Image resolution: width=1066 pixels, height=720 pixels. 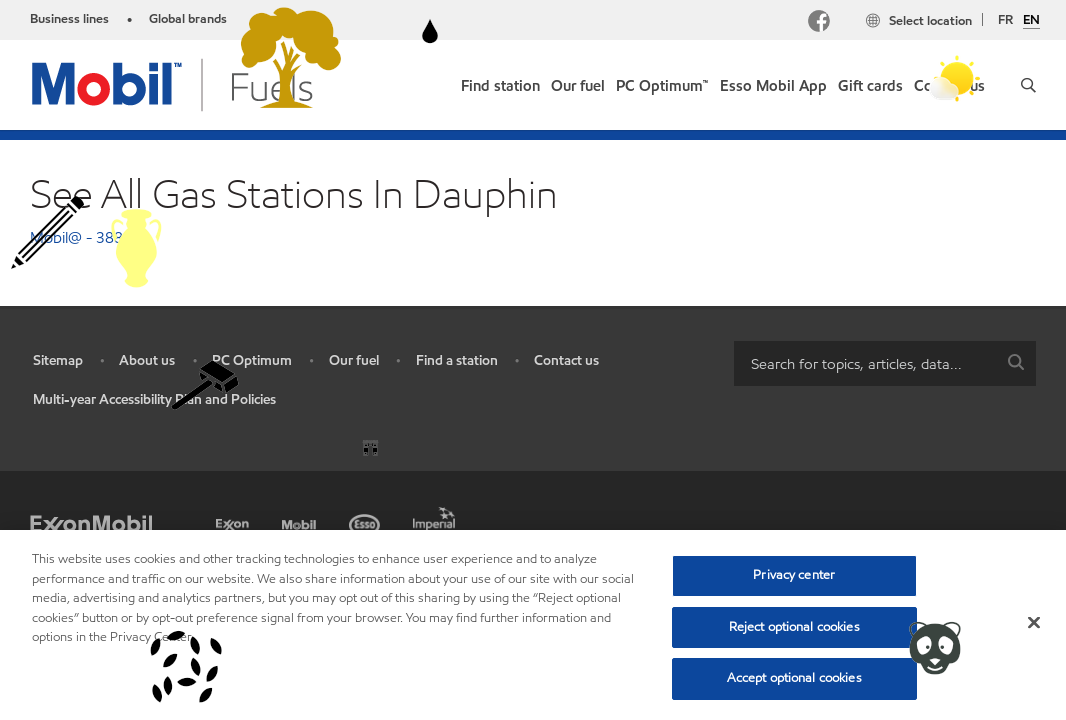 I want to click on indicates water or hydration level, so click(x=430, y=31).